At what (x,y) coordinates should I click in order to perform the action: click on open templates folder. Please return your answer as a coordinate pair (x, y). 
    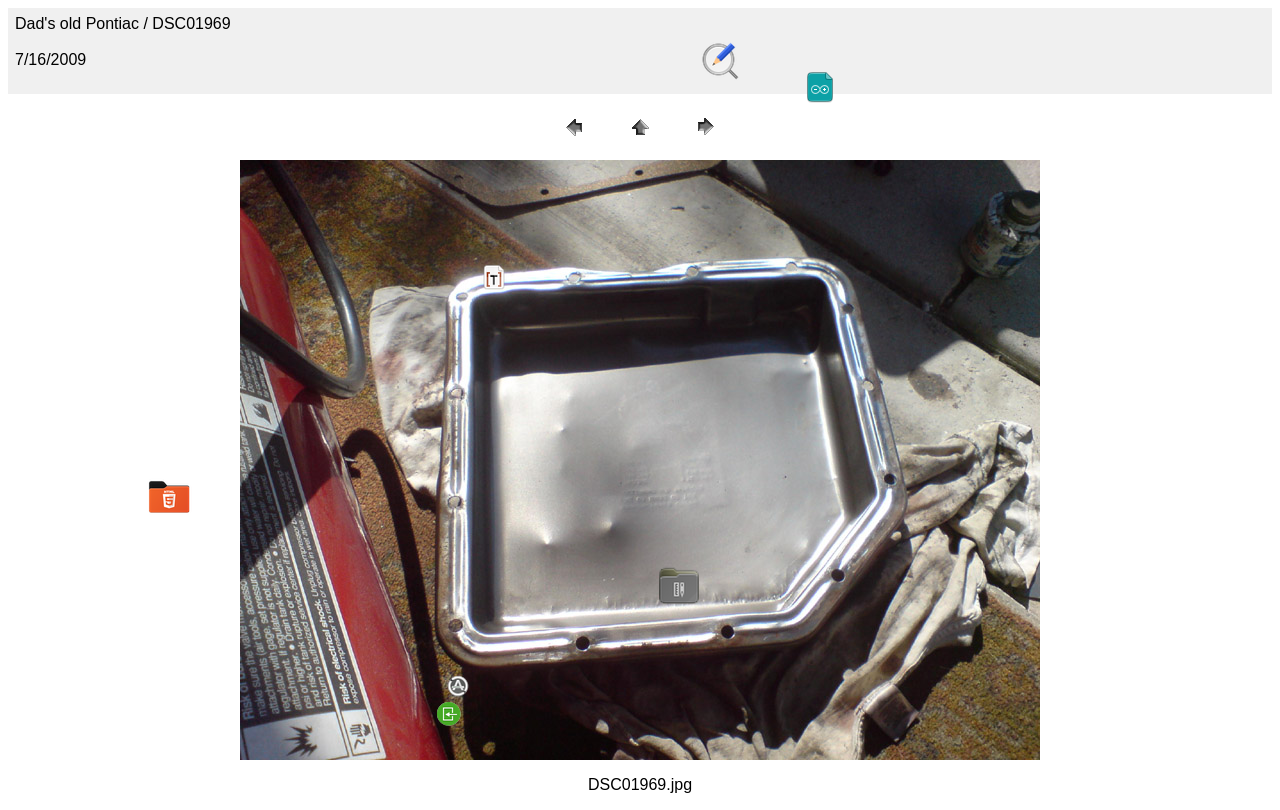
    Looking at the image, I should click on (679, 585).